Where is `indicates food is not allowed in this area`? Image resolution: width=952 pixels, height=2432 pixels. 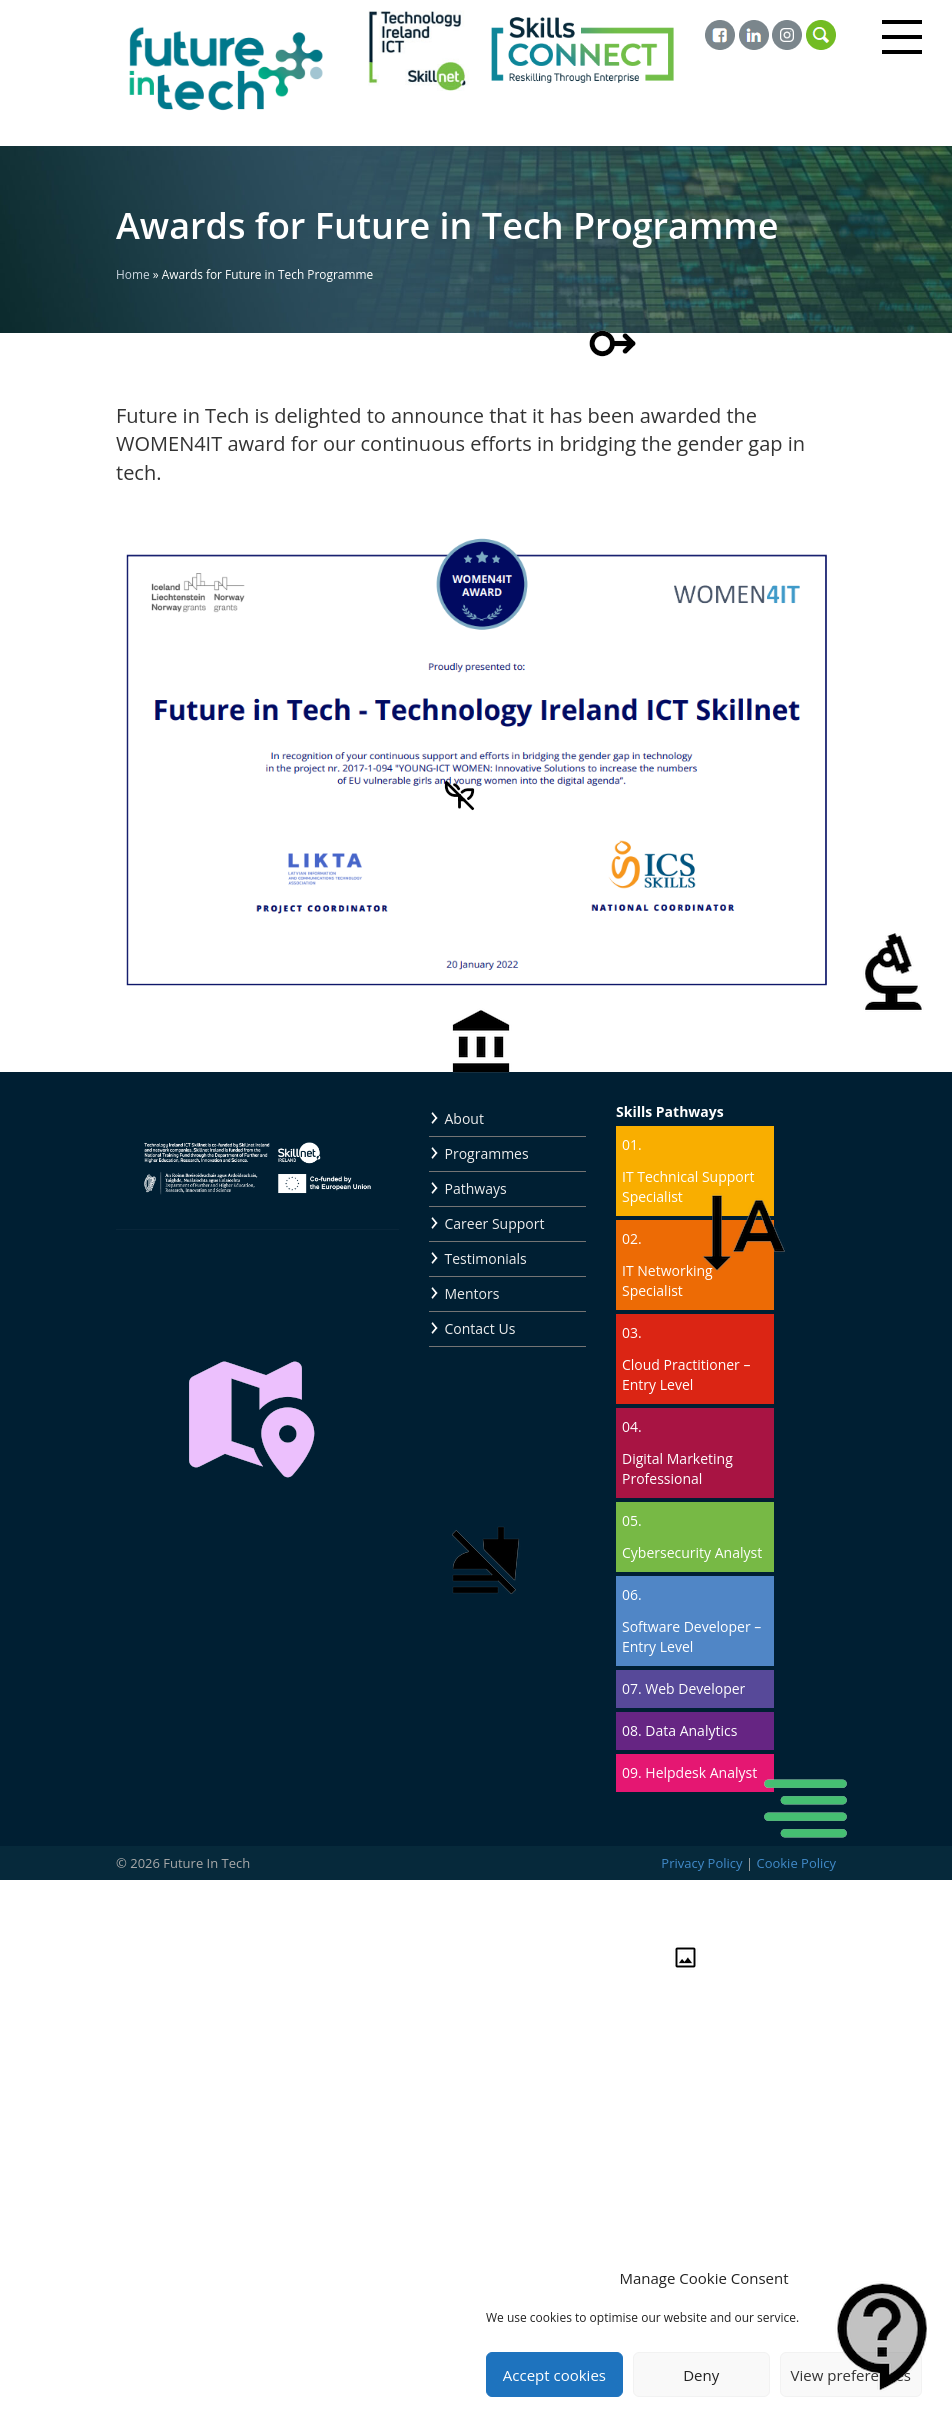 indicates food is not allowed in this area is located at coordinates (486, 1560).